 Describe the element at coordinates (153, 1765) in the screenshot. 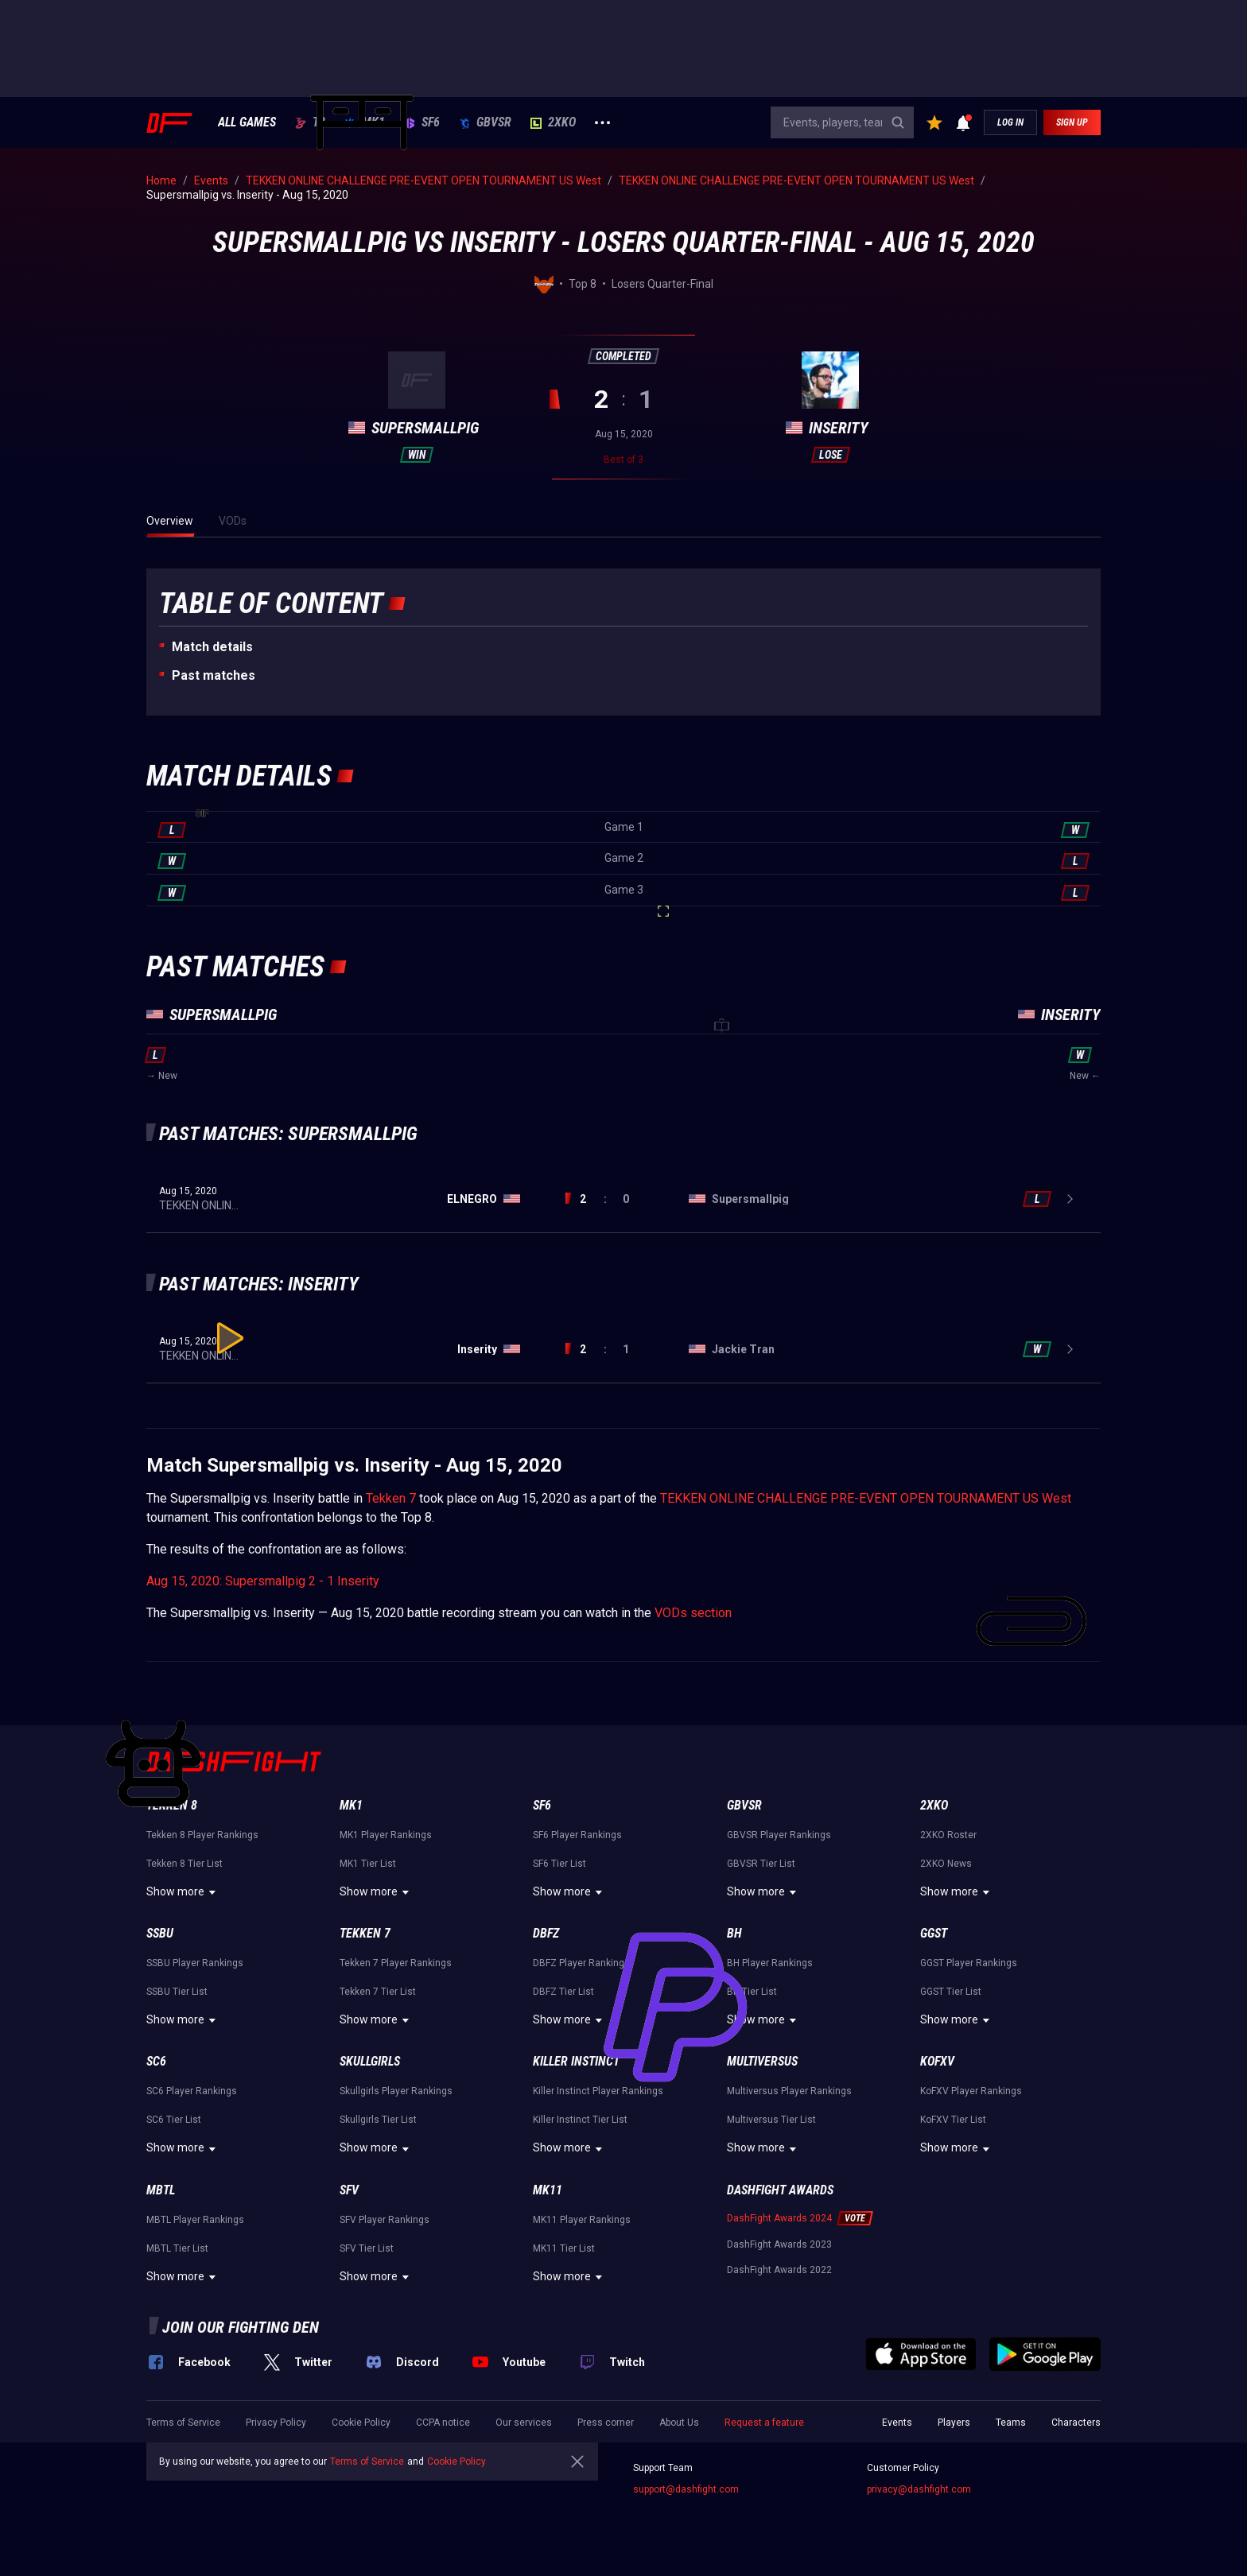

I see `access farm or agriculture features` at that location.